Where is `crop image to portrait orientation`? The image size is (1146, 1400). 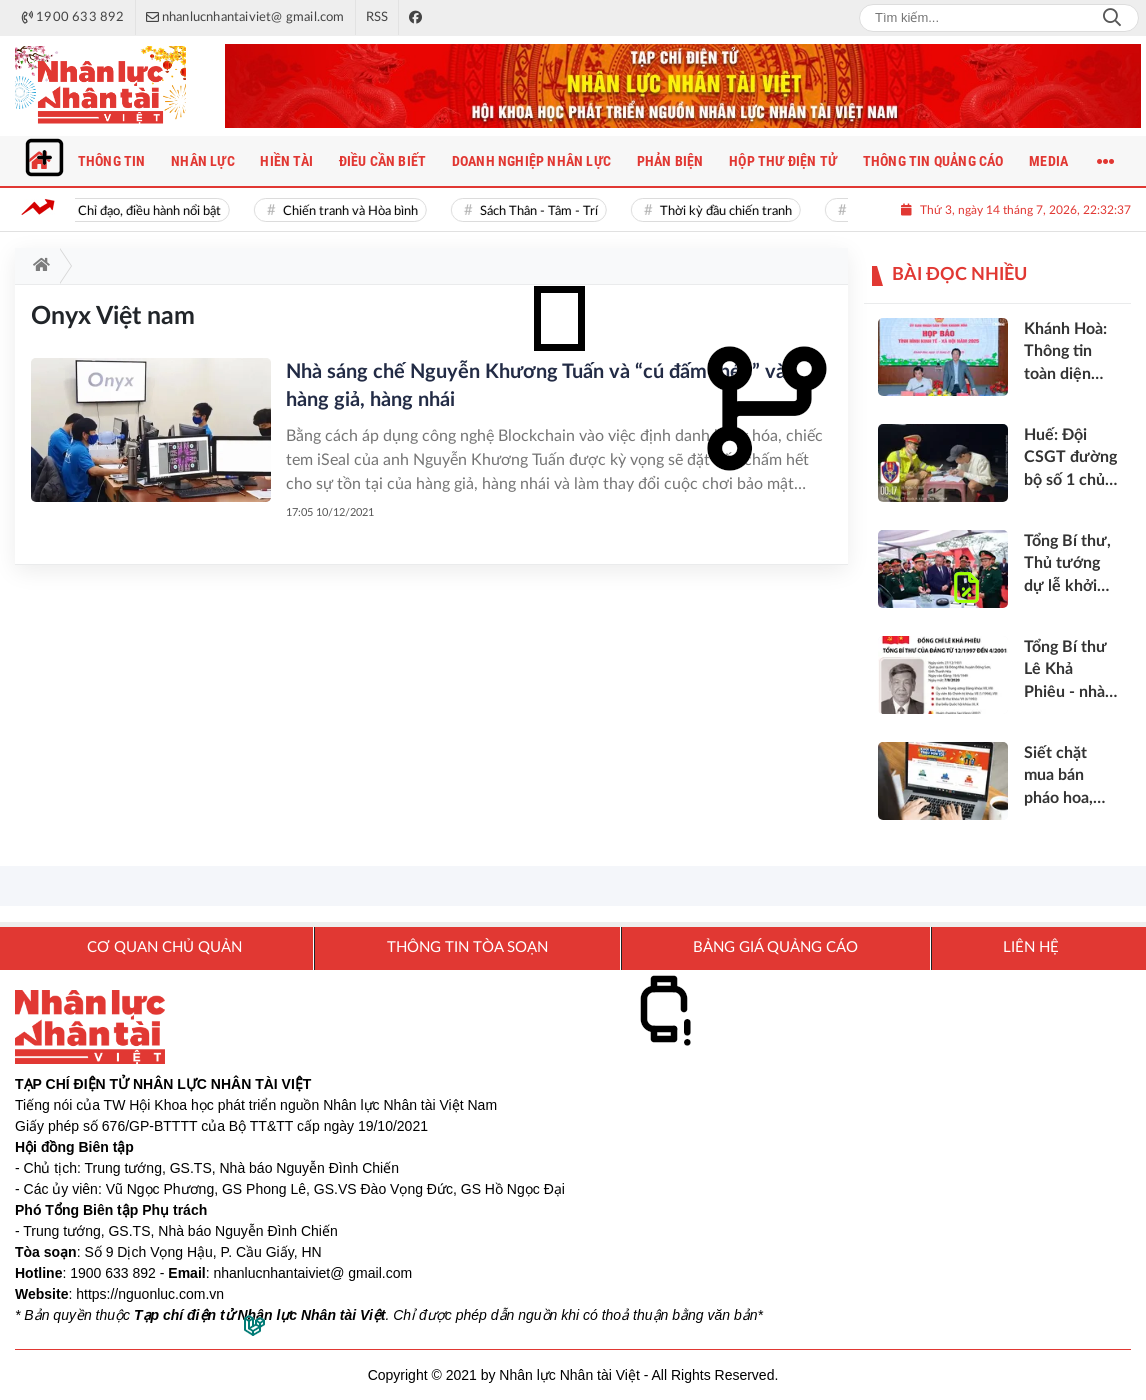 crop image to portrait orientation is located at coordinates (559, 318).